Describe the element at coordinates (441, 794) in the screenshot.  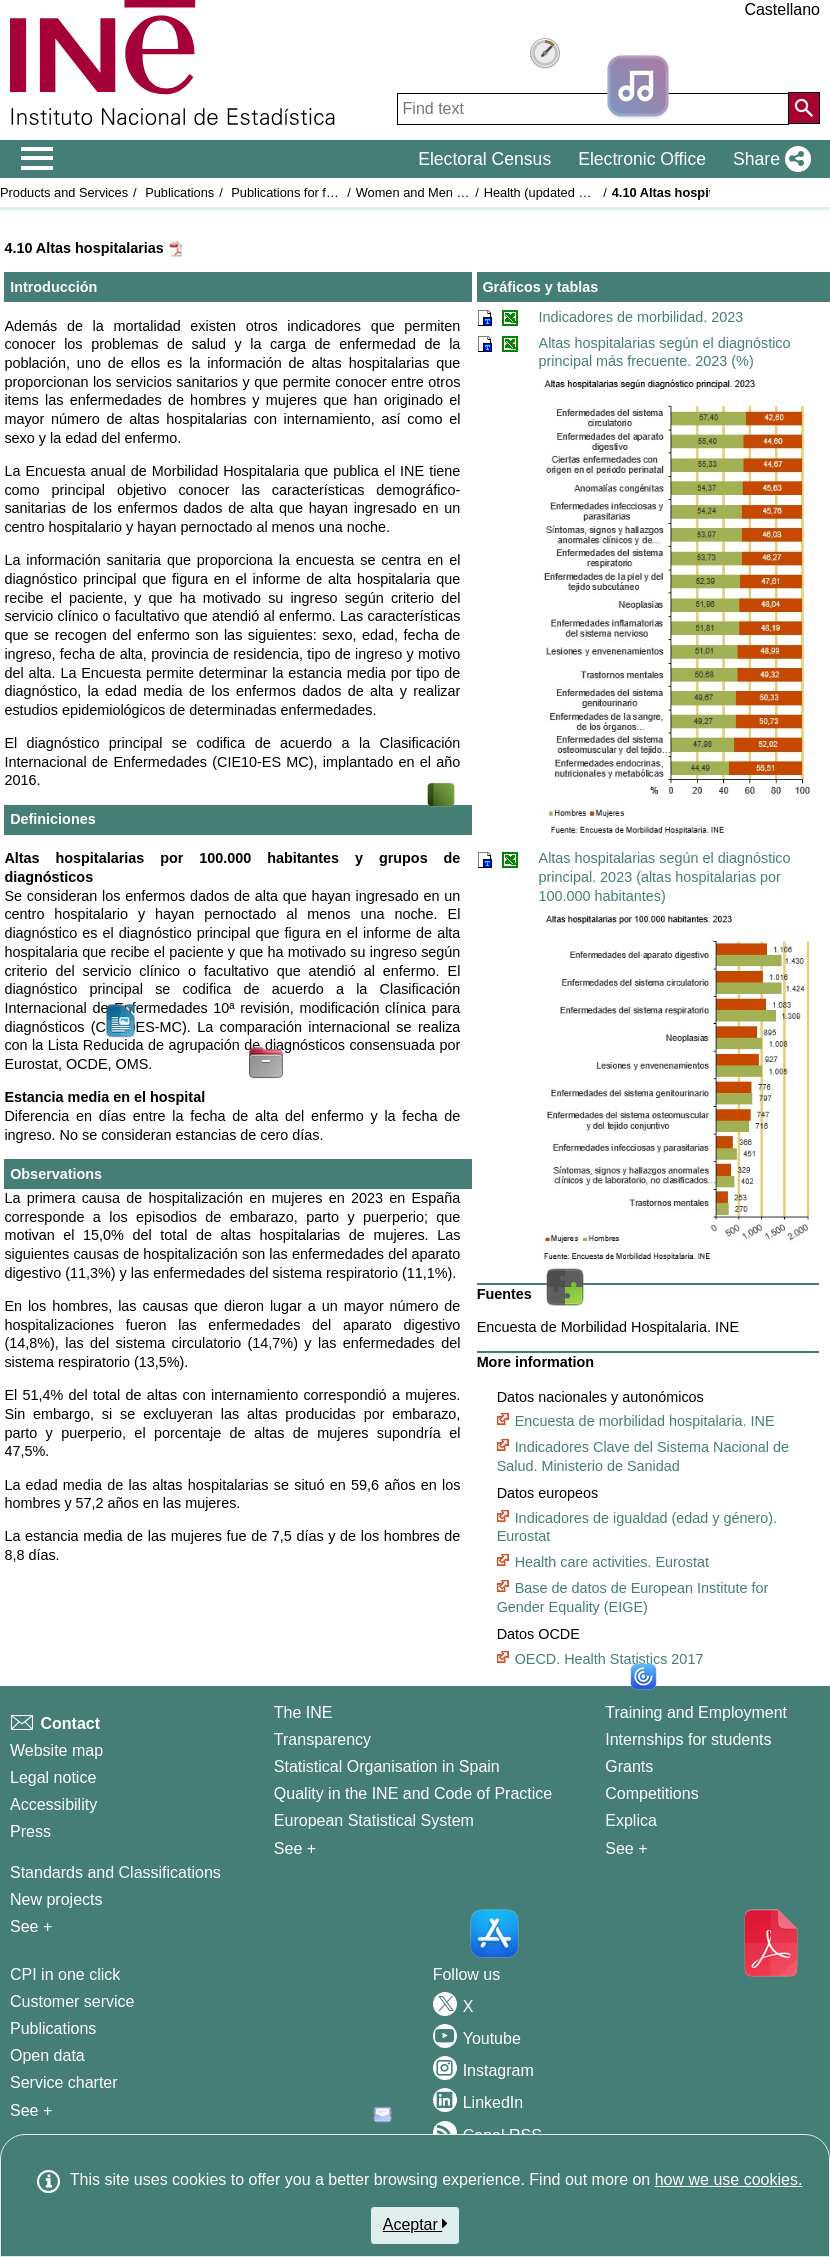
I see `access your desktop folder` at that location.